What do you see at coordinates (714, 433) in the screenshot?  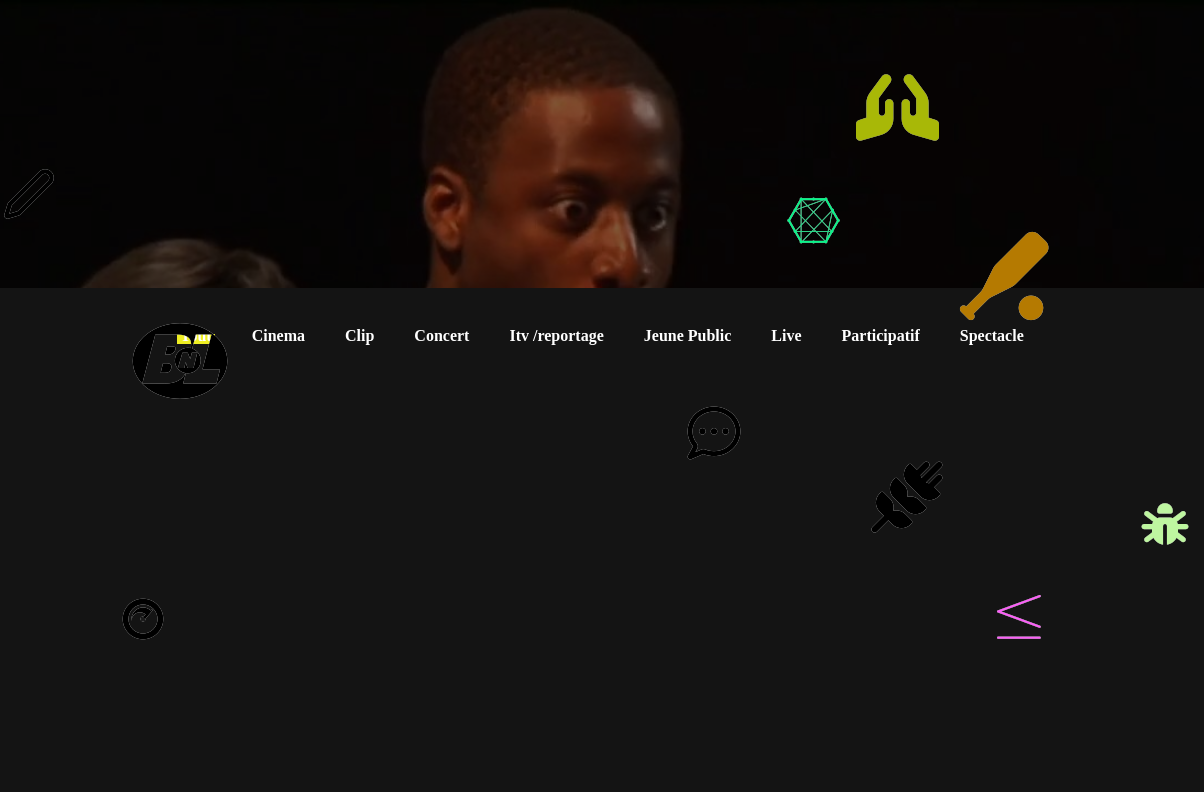 I see `open the comments section` at bounding box center [714, 433].